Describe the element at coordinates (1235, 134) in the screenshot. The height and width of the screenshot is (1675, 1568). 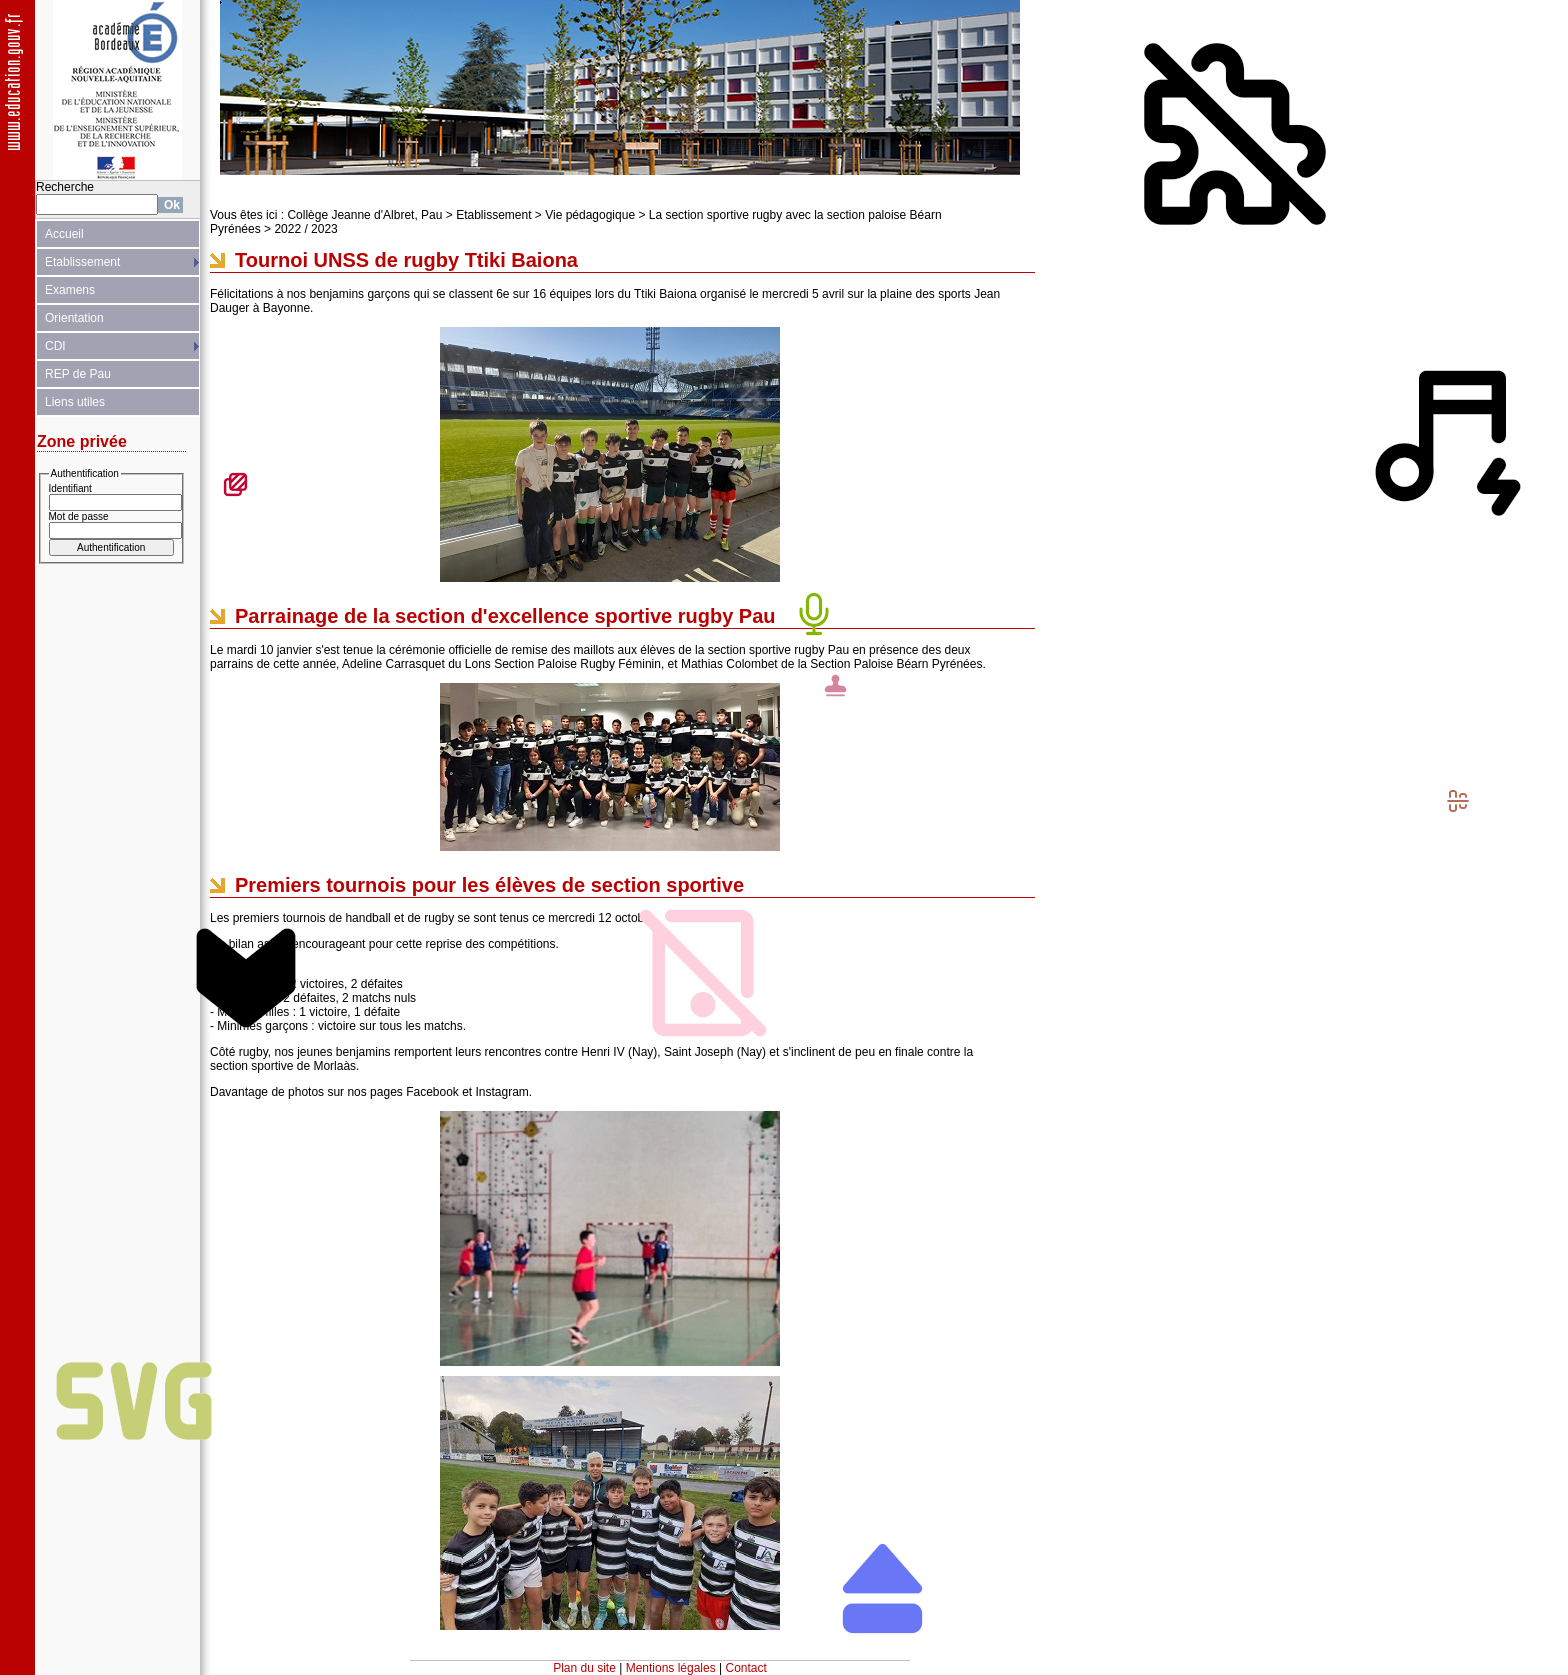
I see `disable or remove an extension or plugin` at that location.